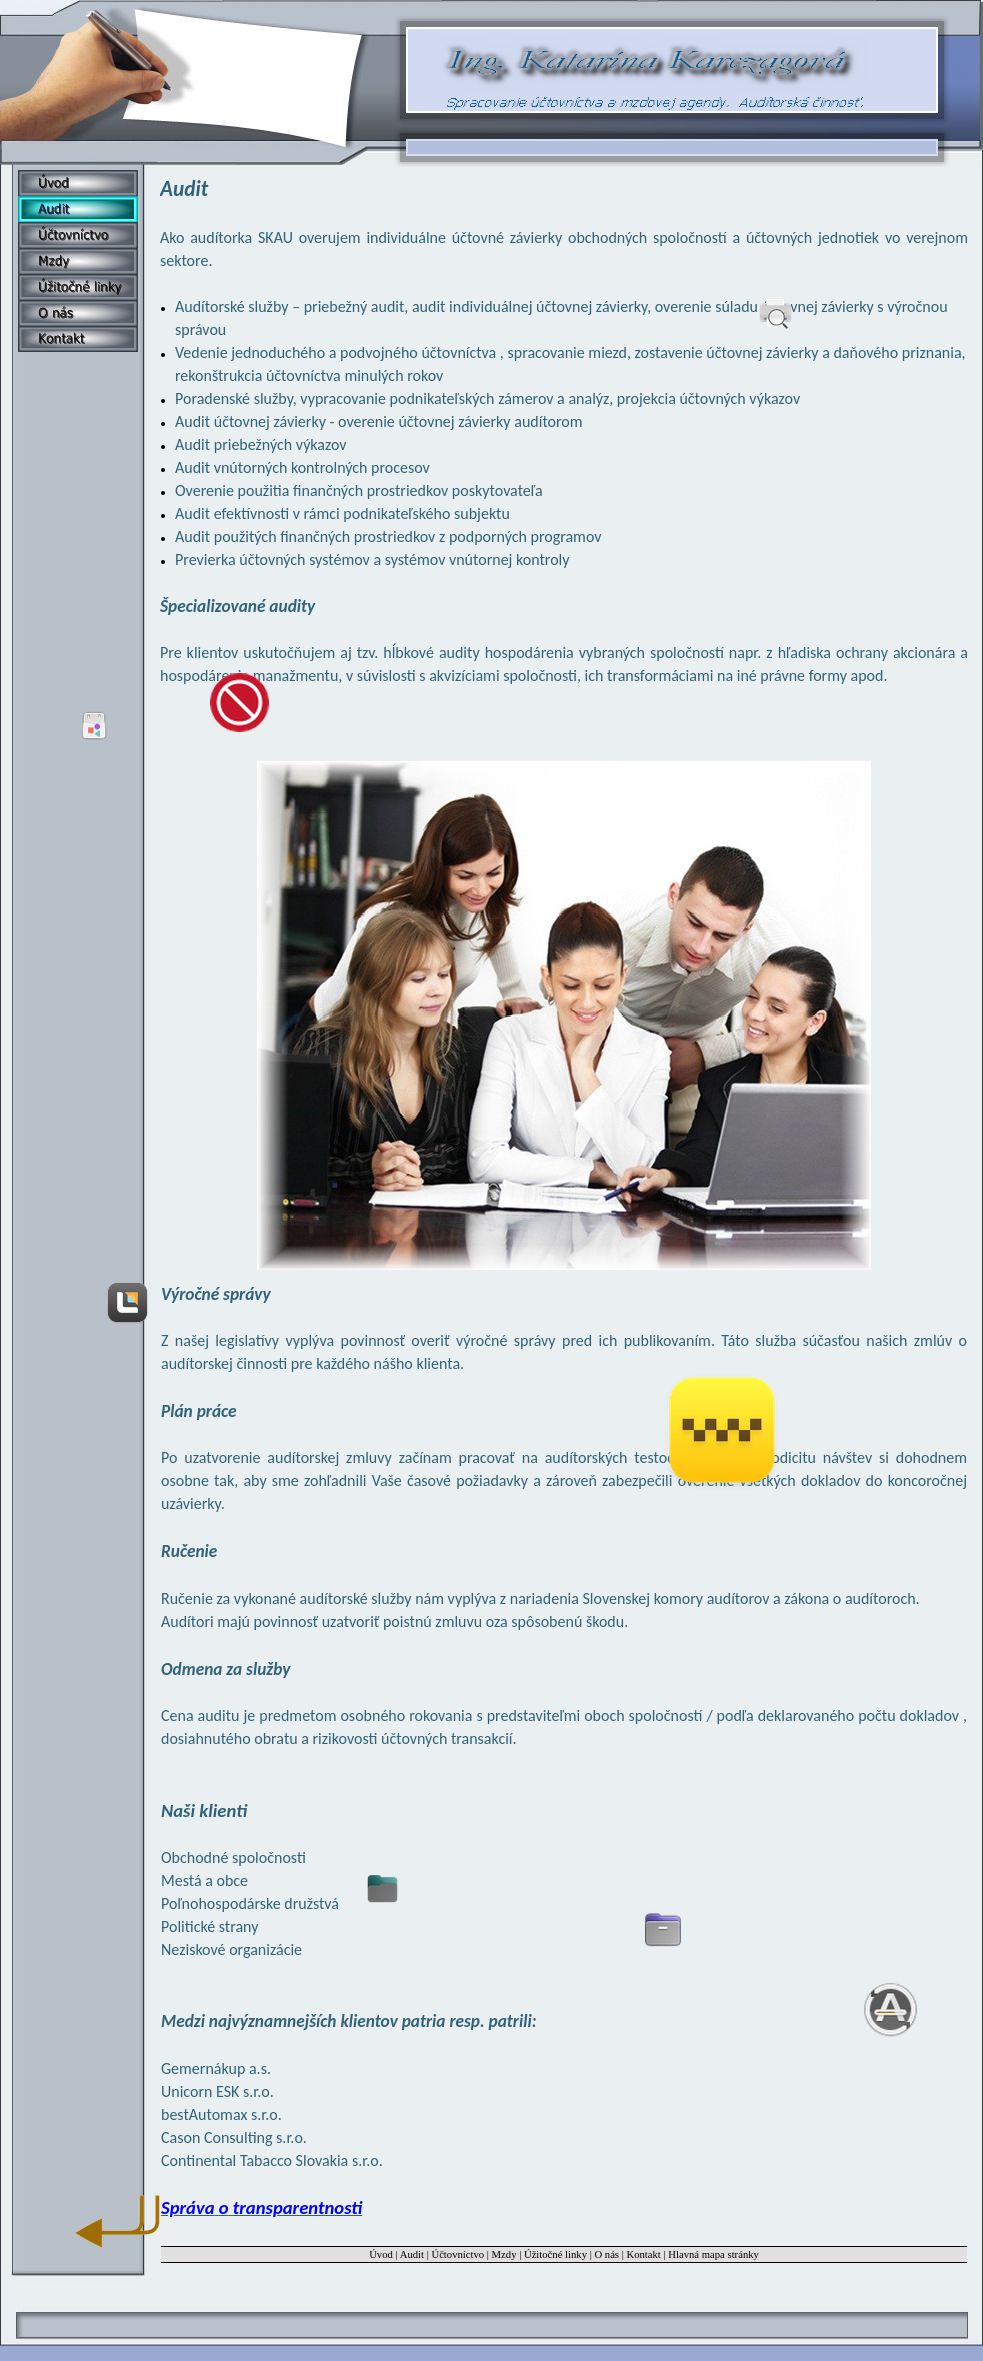 The image size is (983, 2361). Describe the element at coordinates (663, 1929) in the screenshot. I see `open the file manager application` at that location.